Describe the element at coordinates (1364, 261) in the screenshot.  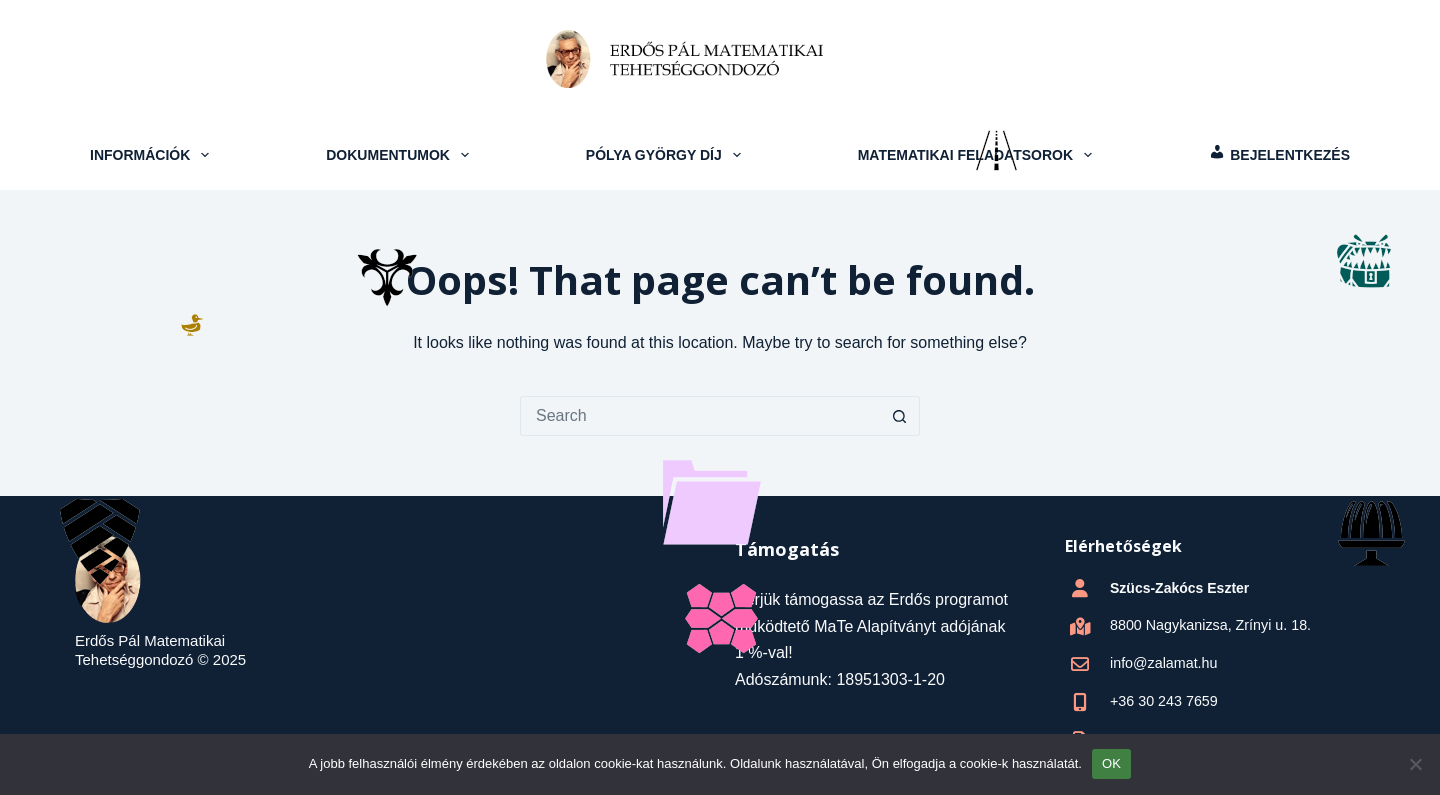
I see `a trapped or dangerous treasure chest in a game` at that location.